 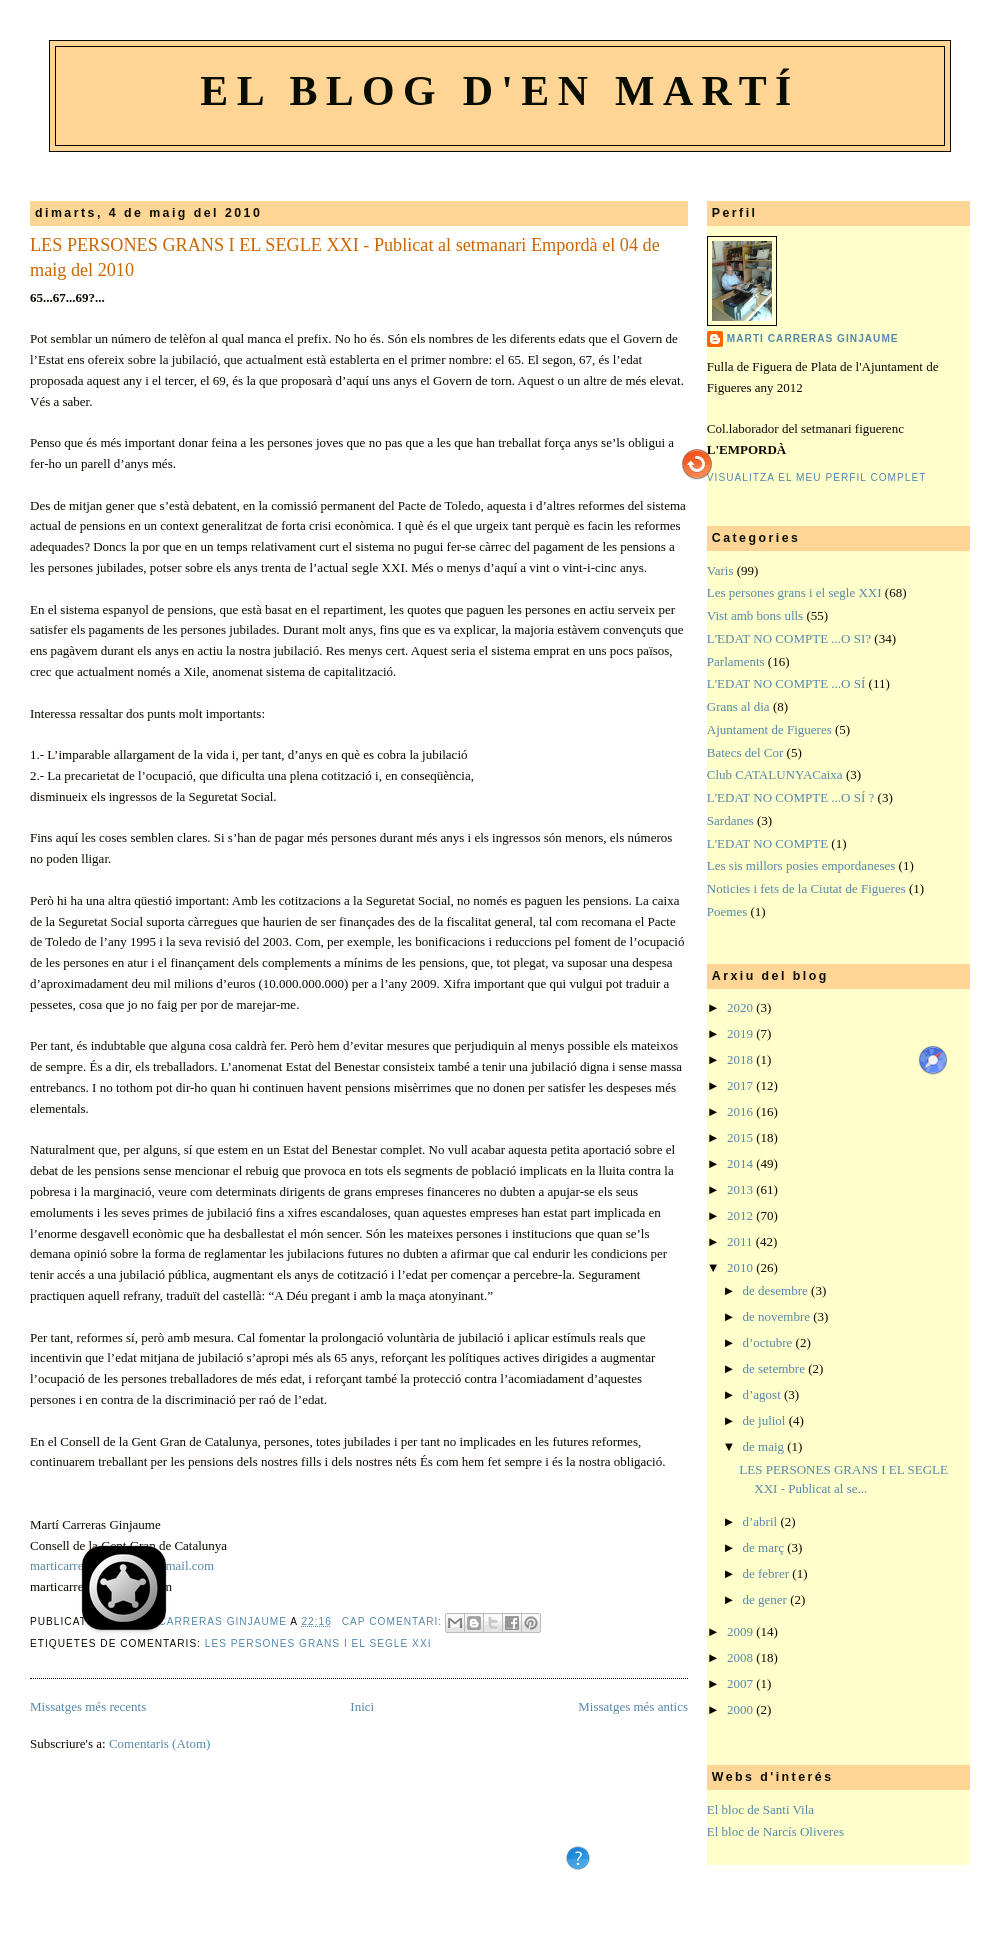 I want to click on open the web browser, so click(x=933, y=1060).